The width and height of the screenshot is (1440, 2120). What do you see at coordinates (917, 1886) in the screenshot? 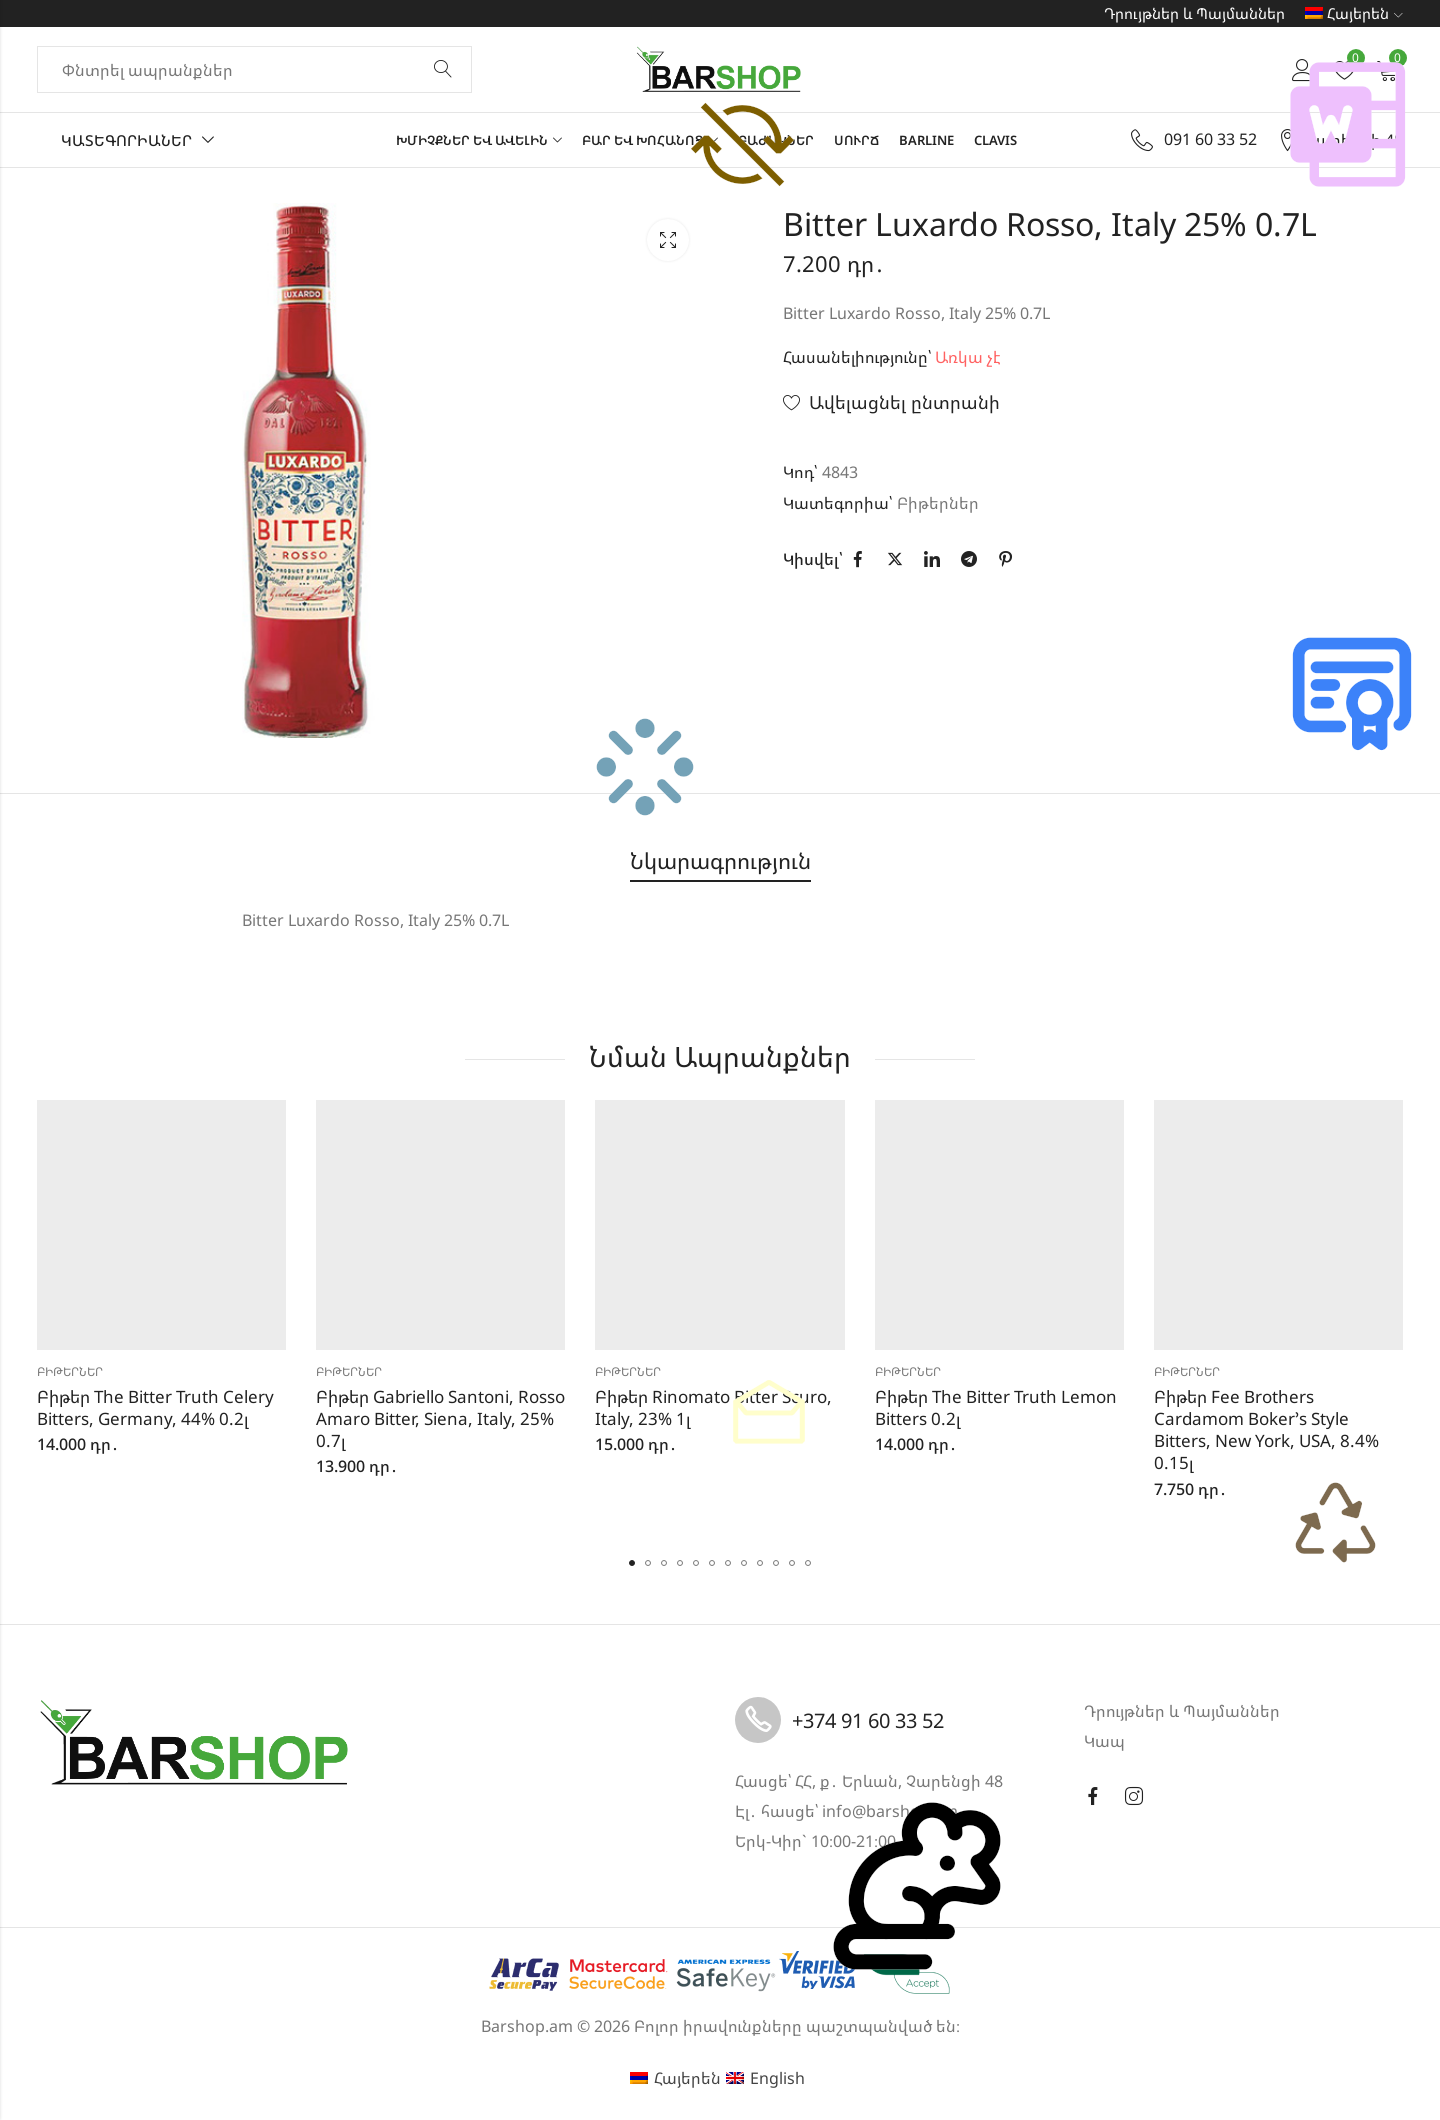
I see `indicates pest control or exterminator services` at bounding box center [917, 1886].